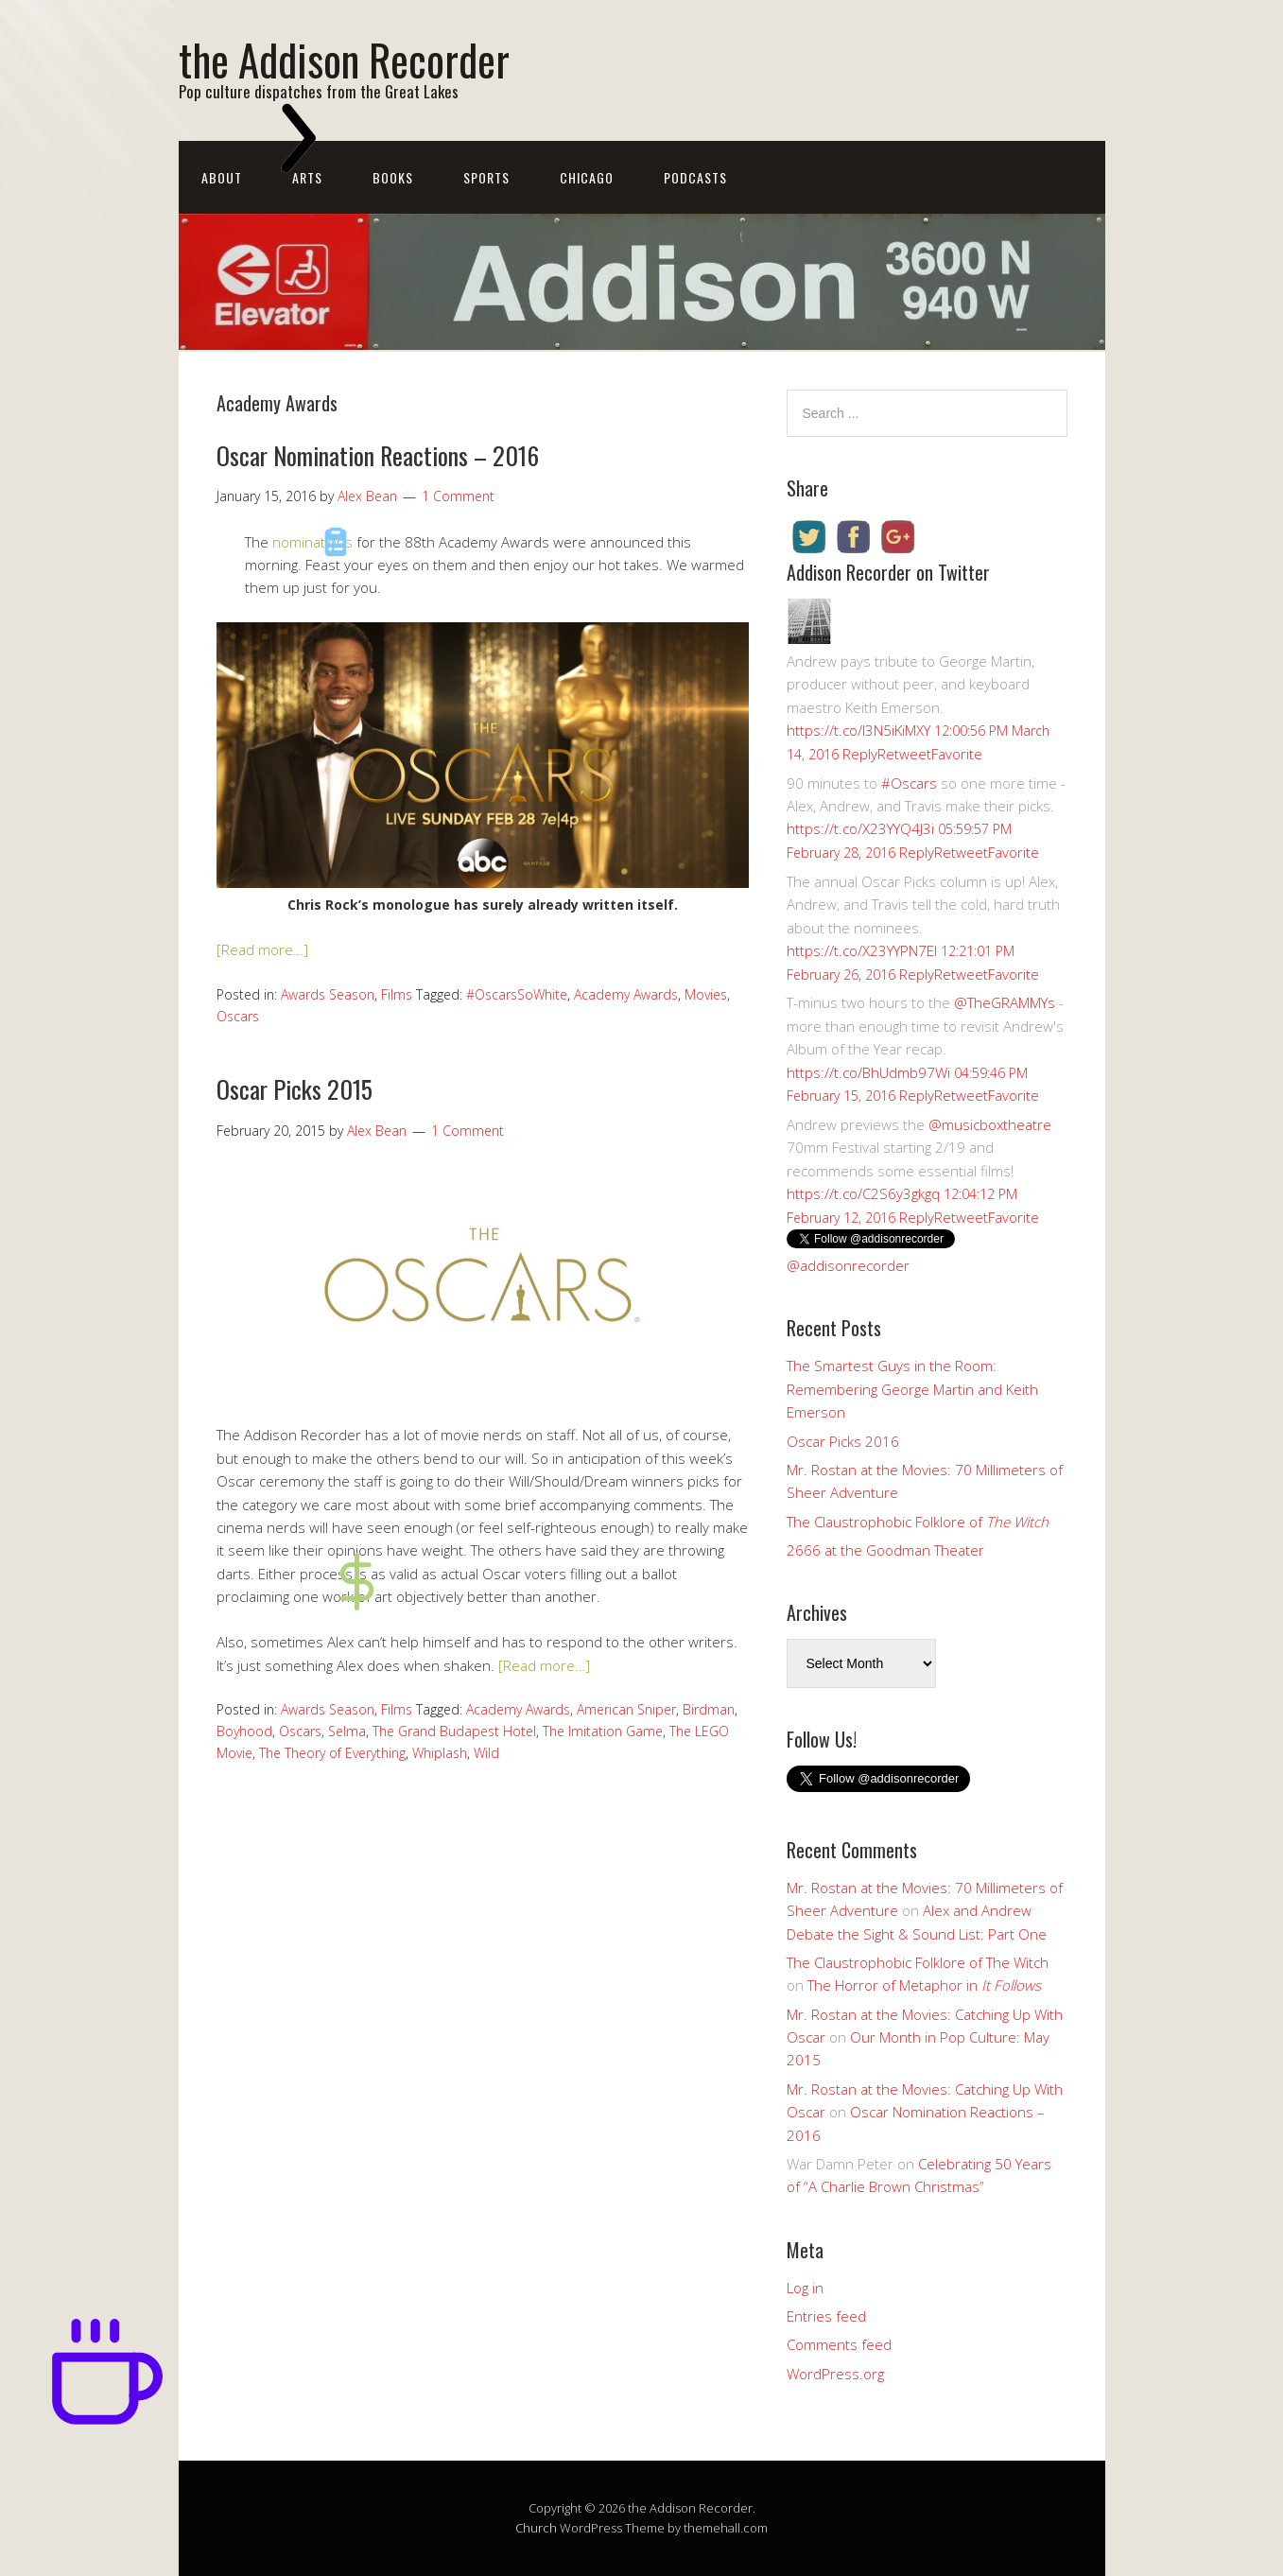 The width and height of the screenshot is (1283, 2576). I want to click on navigate to the next item or screen, so click(296, 138).